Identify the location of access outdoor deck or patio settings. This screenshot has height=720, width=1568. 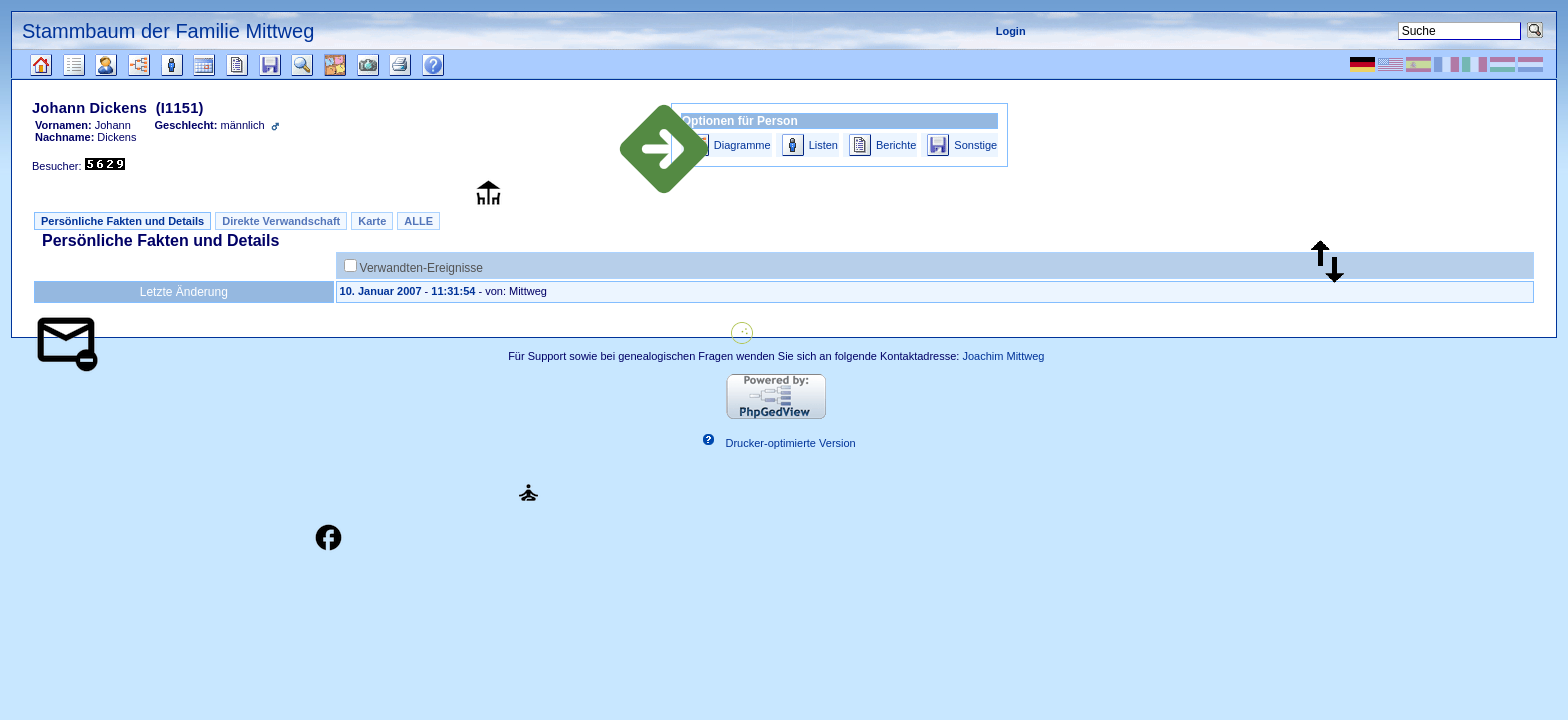
(488, 192).